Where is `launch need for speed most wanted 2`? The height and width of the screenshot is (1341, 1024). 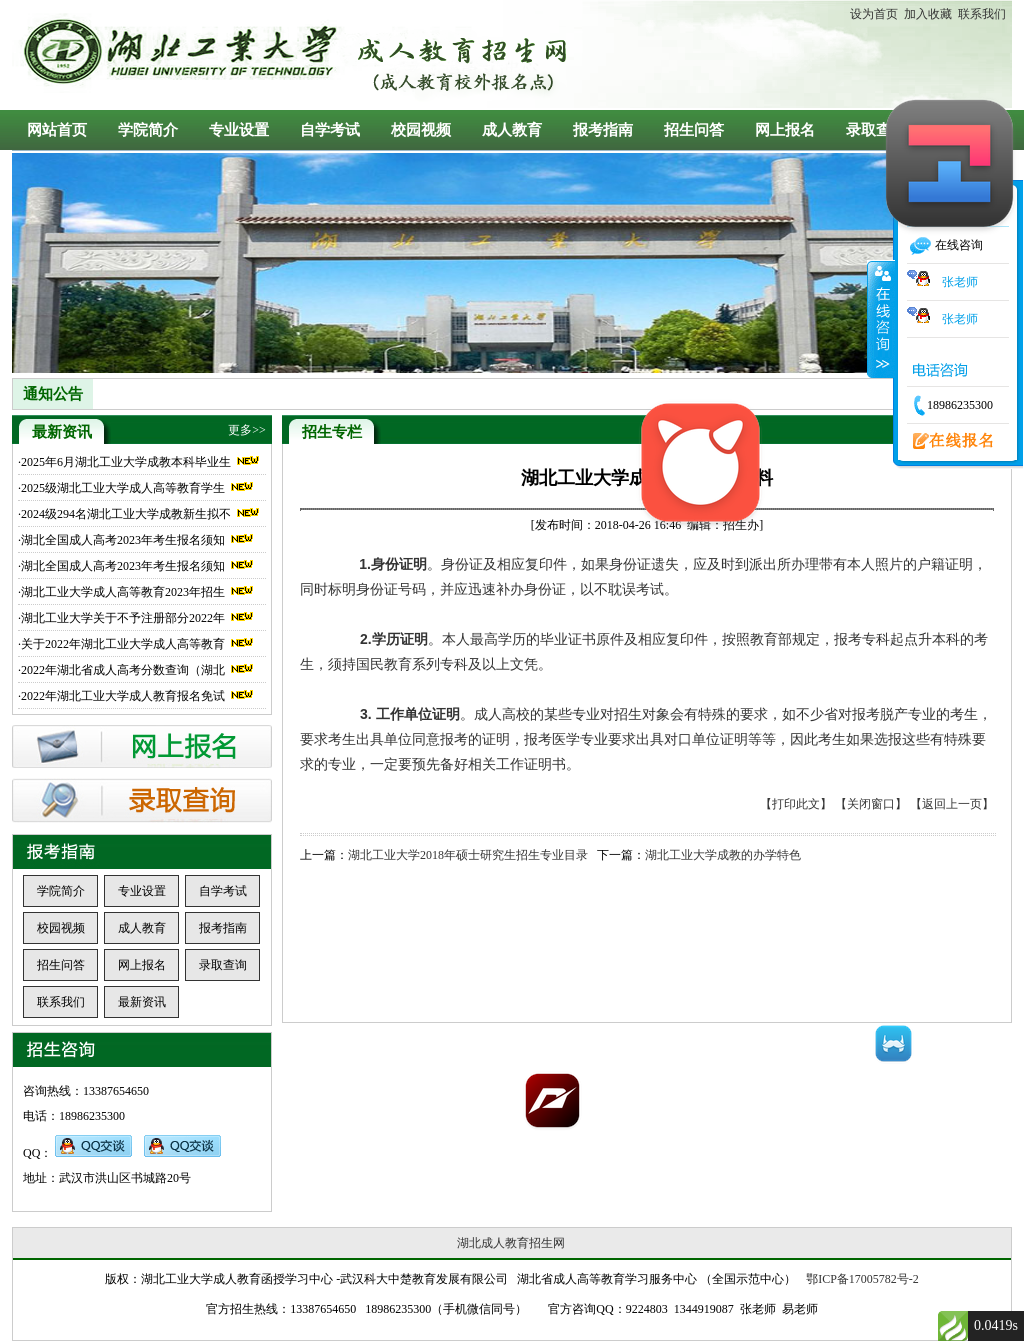 launch need for speed most wanted 2 is located at coordinates (552, 1100).